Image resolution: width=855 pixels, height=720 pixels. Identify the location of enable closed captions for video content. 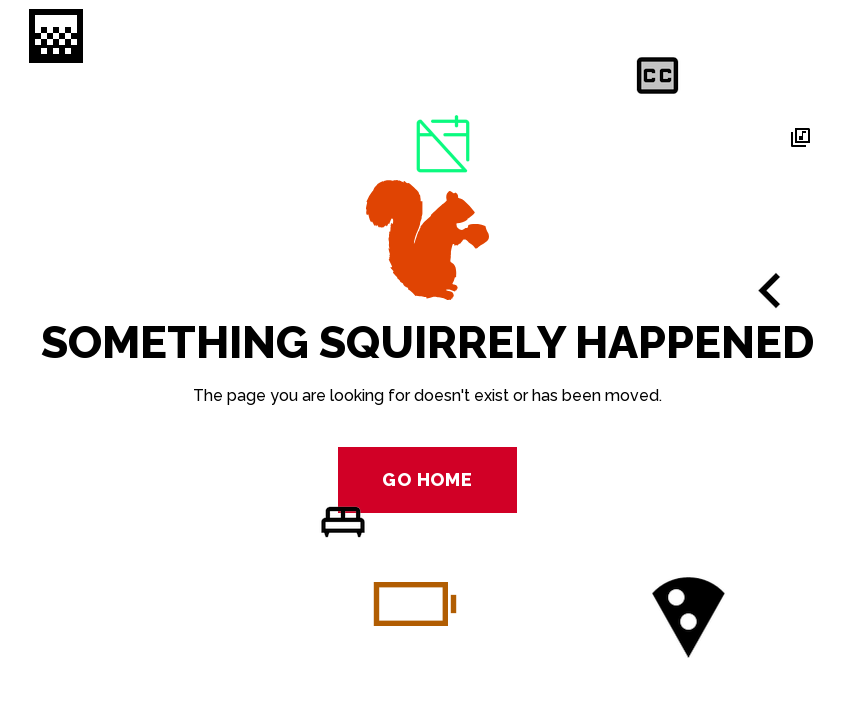
(657, 75).